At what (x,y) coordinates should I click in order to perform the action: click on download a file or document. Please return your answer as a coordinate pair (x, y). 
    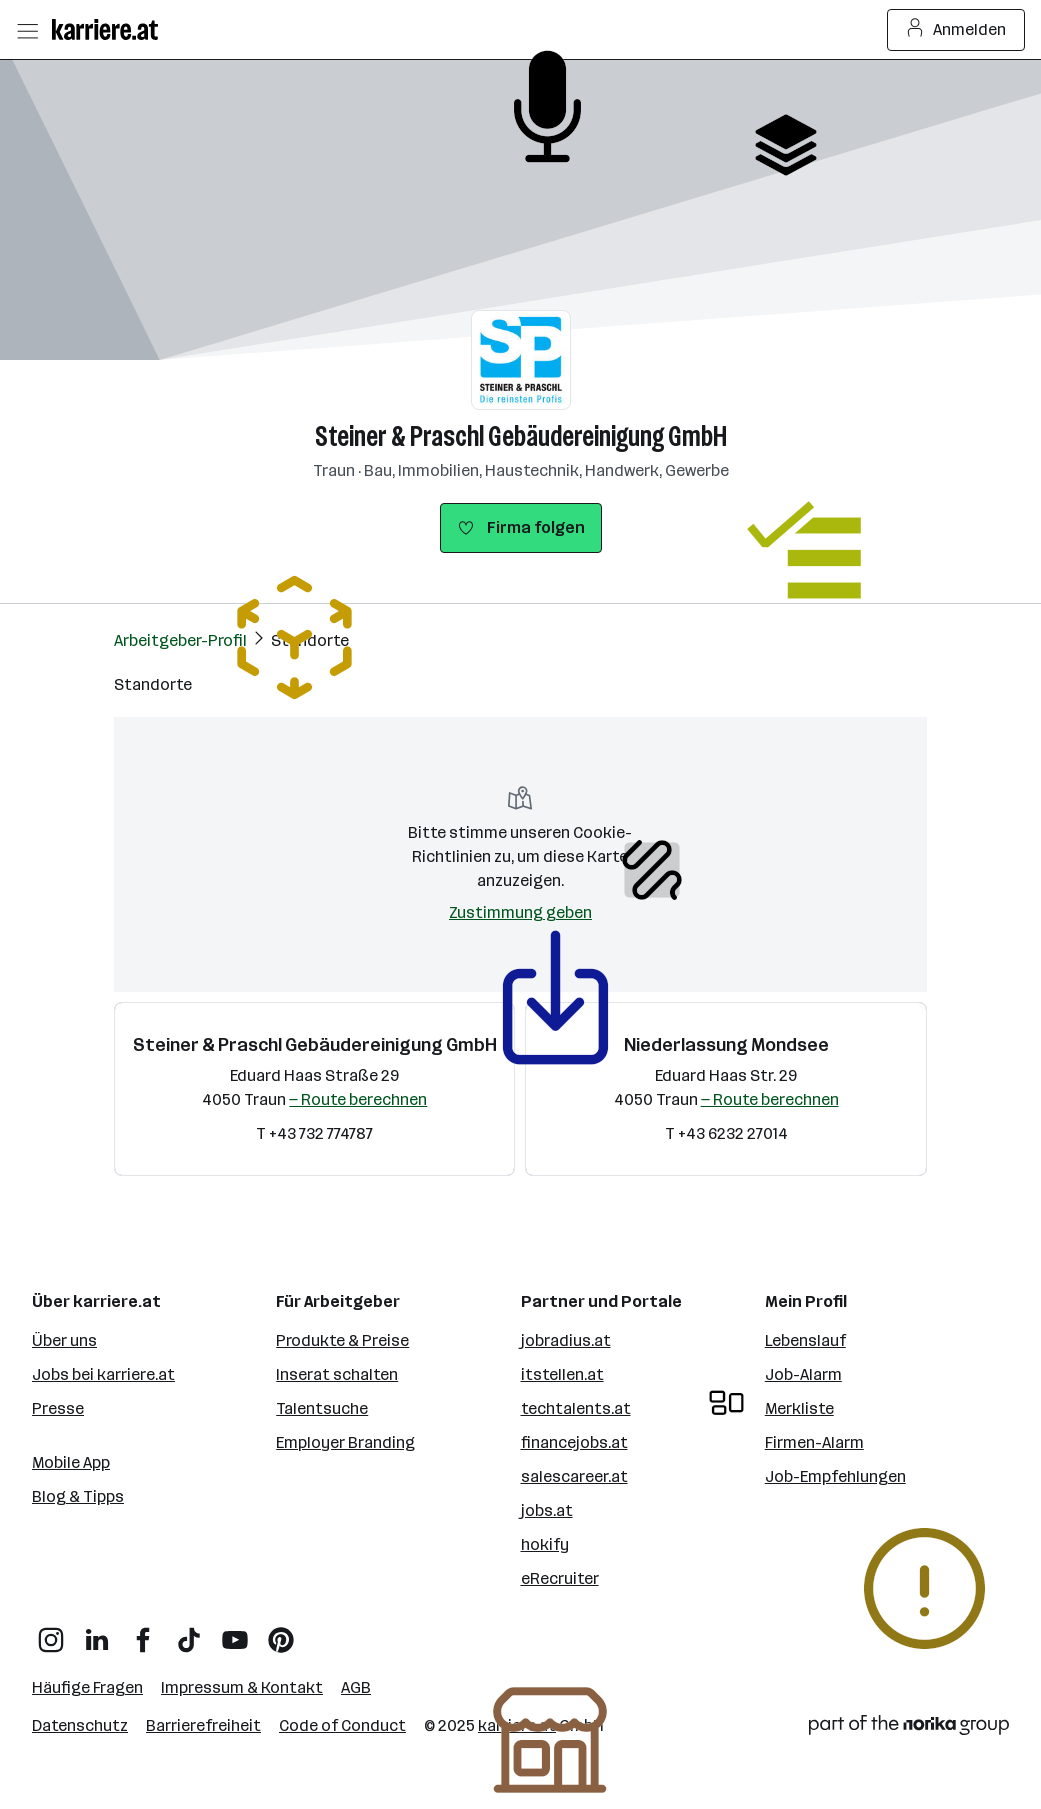
    Looking at the image, I should click on (555, 997).